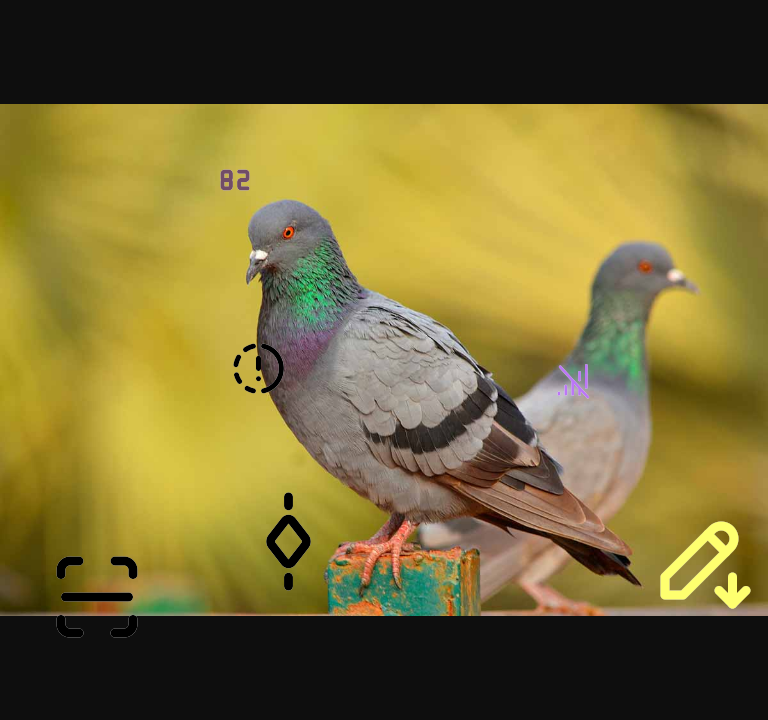  What do you see at coordinates (701, 559) in the screenshot?
I see `save or submit written content` at bounding box center [701, 559].